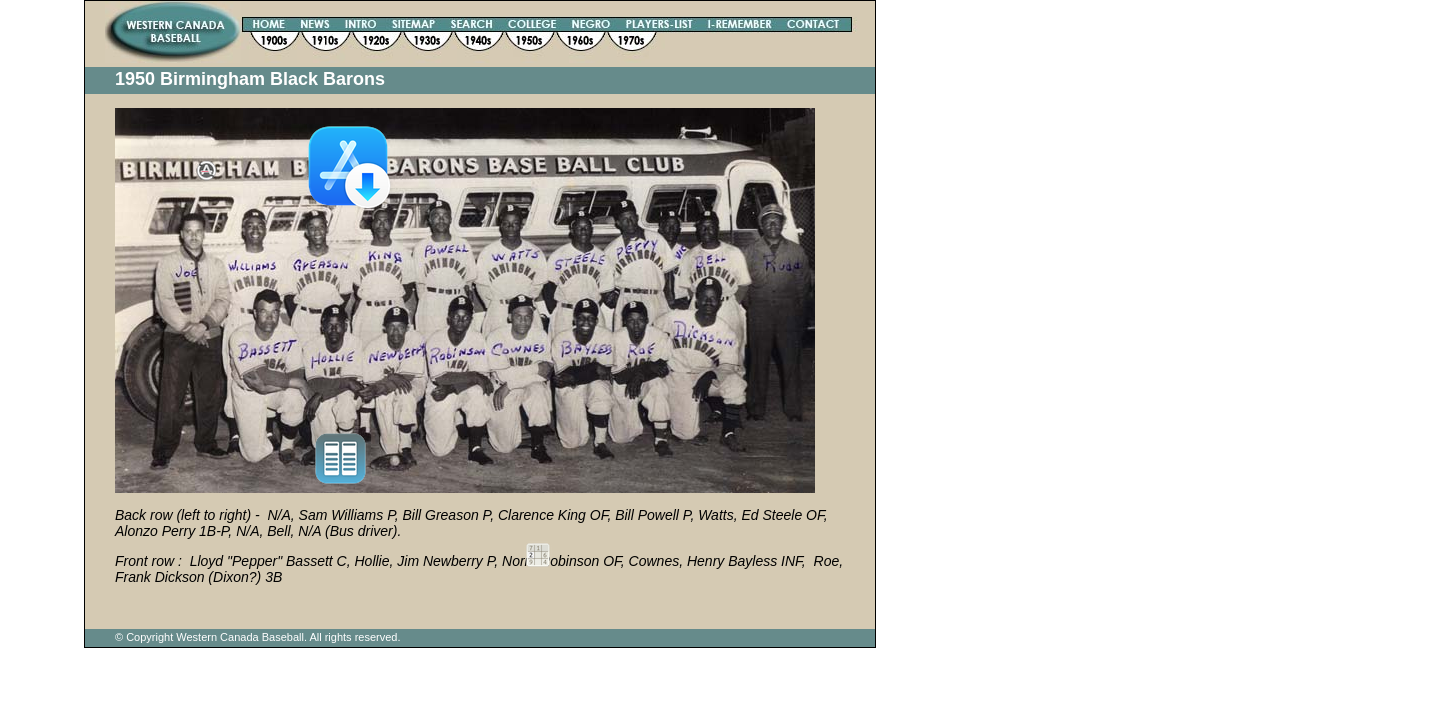 This screenshot has height=720, width=1440. What do you see at coordinates (348, 166) in the screenshot?
I see `install or download new applications` at bounding box center [348, 166].